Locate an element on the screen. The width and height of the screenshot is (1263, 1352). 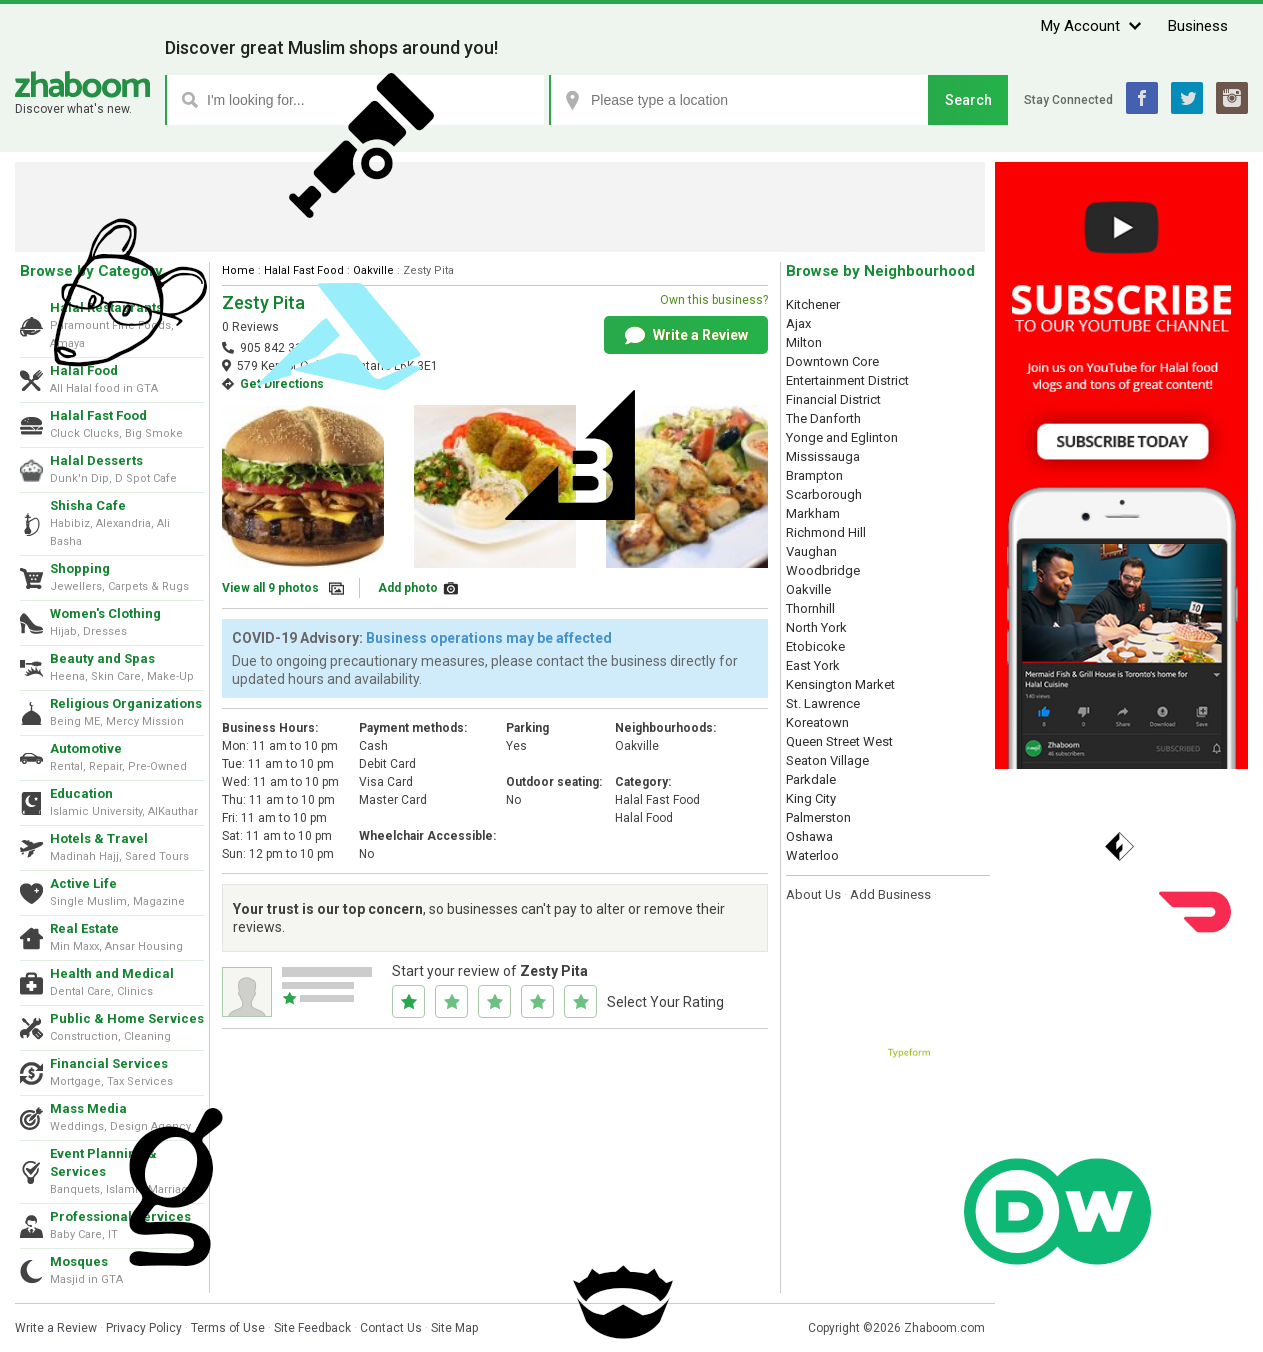
open the DoorDash app is located at coordinates (1195, 912).